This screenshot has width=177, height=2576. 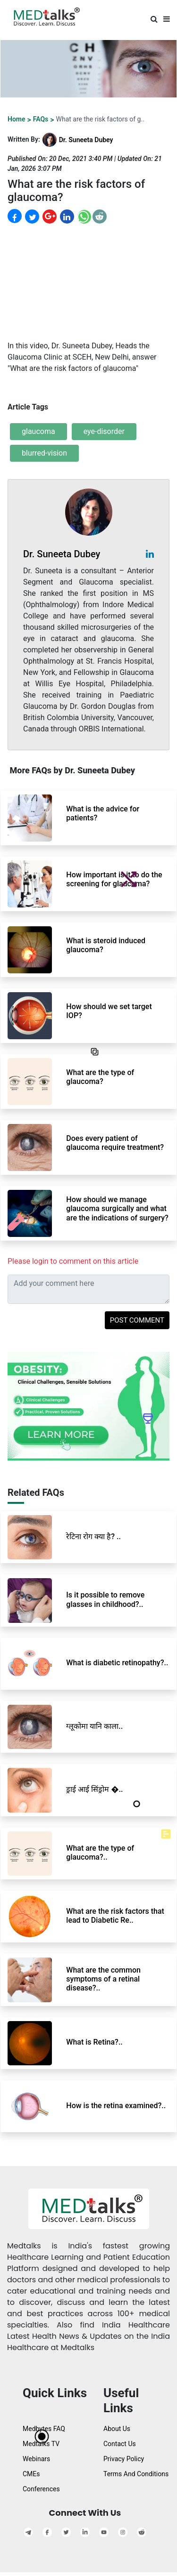 What do you see at coordinates (166, 1834) in the screenshot?
I see `view poll or survey results` at bounding box center [166, 1834].